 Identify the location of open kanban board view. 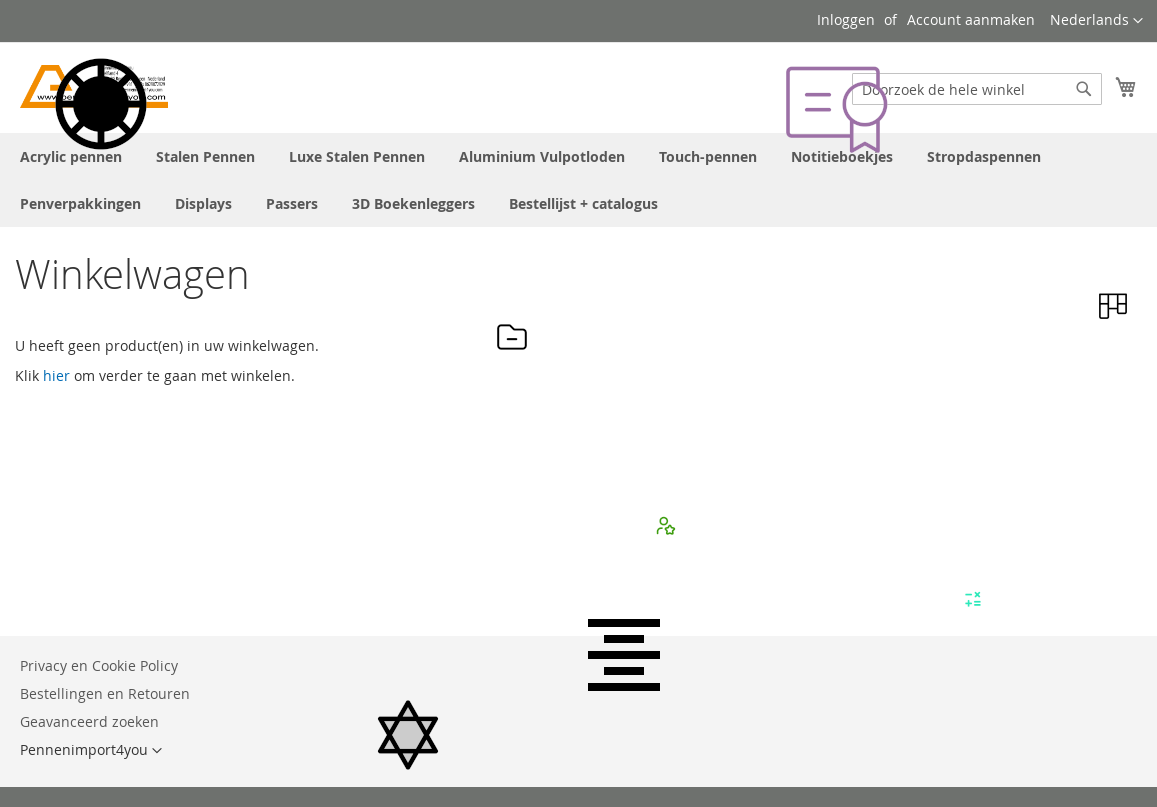
(1113, 305).